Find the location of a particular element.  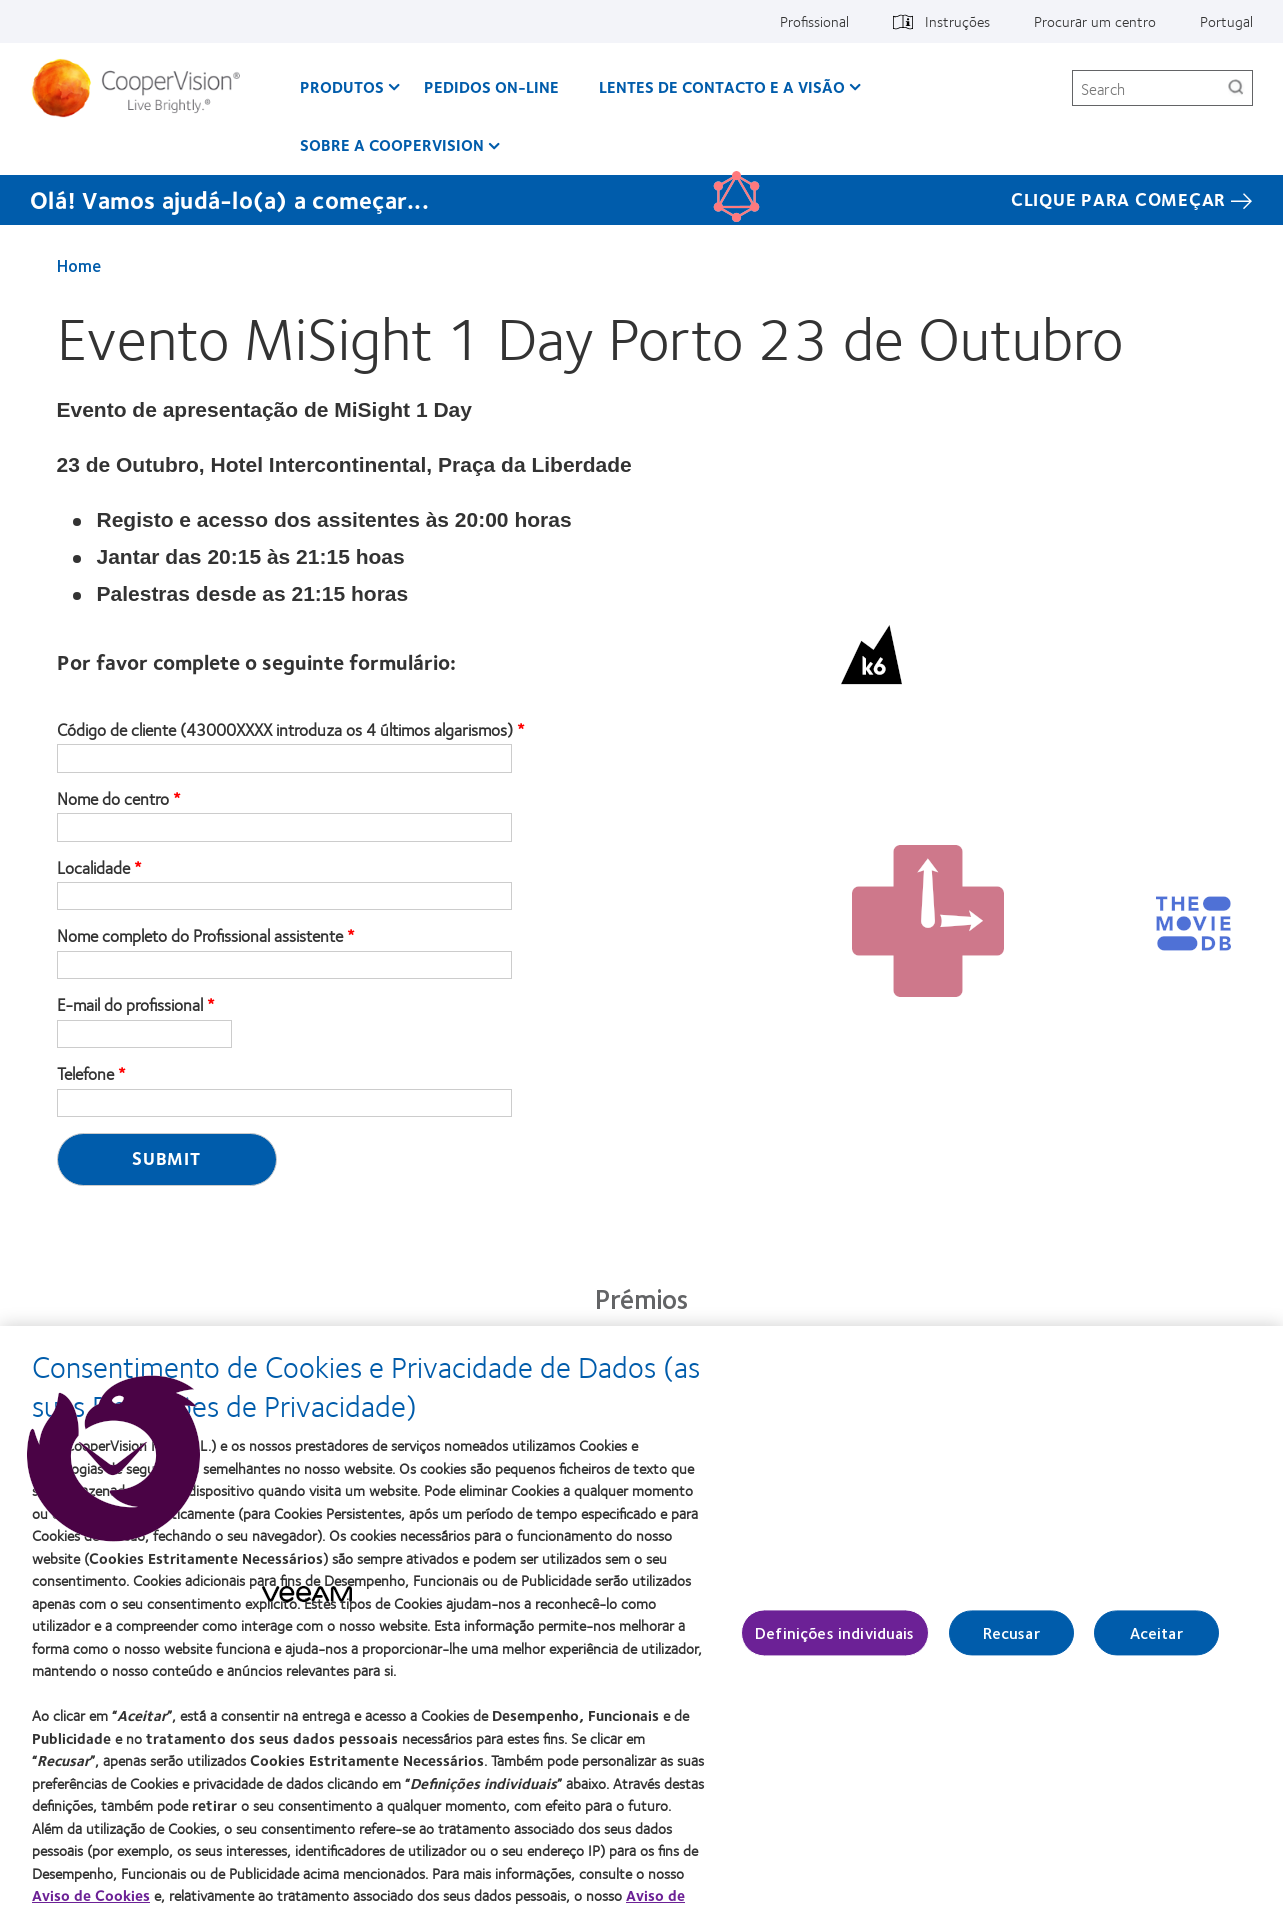

open RescueTime app is located at coordinates (928, 921).